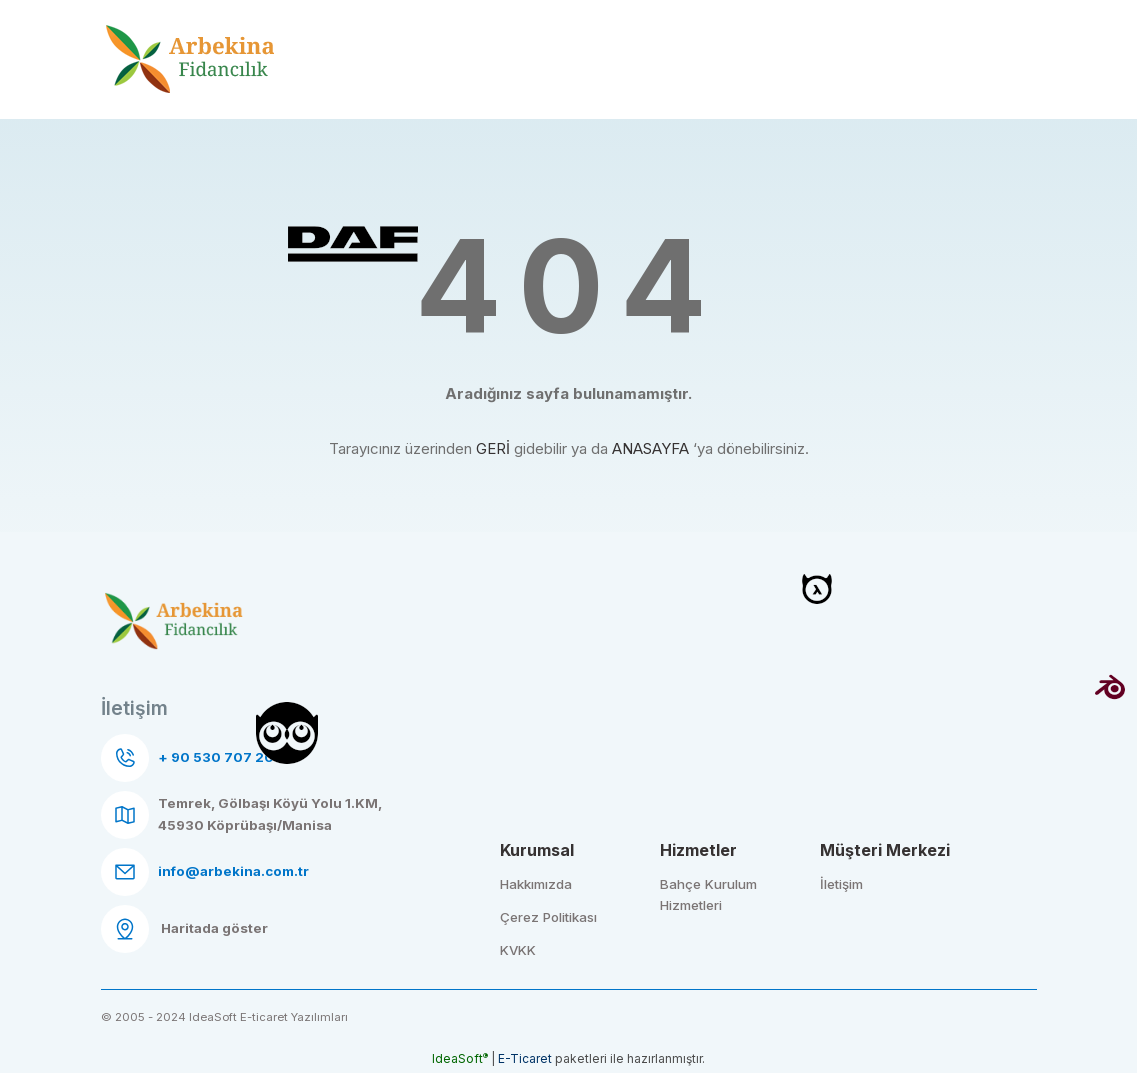 The height and width of the screenshot is (1073, 1137). What do you see at coordinates (287, 733) in the screenshot?
I see `visit ulule crowdfunding platform` at bounding box center [287, 733].